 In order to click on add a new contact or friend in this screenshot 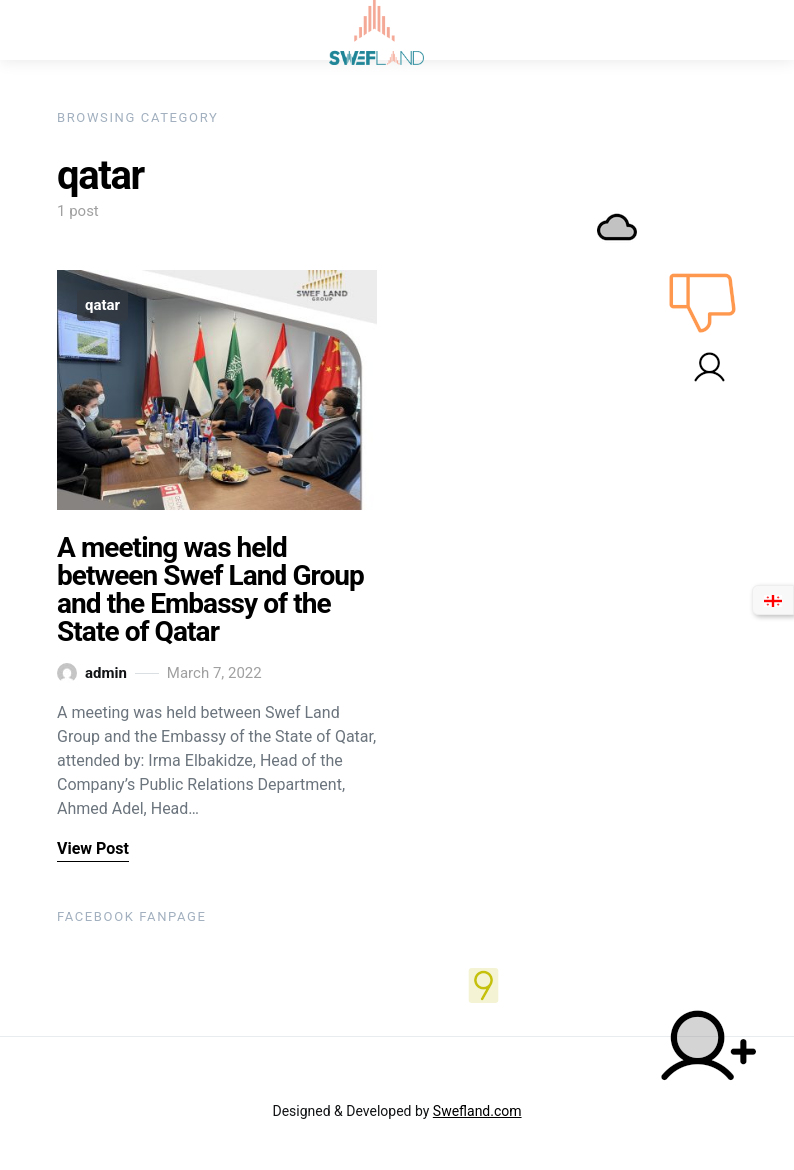, I will do `click(705, 1048)`.